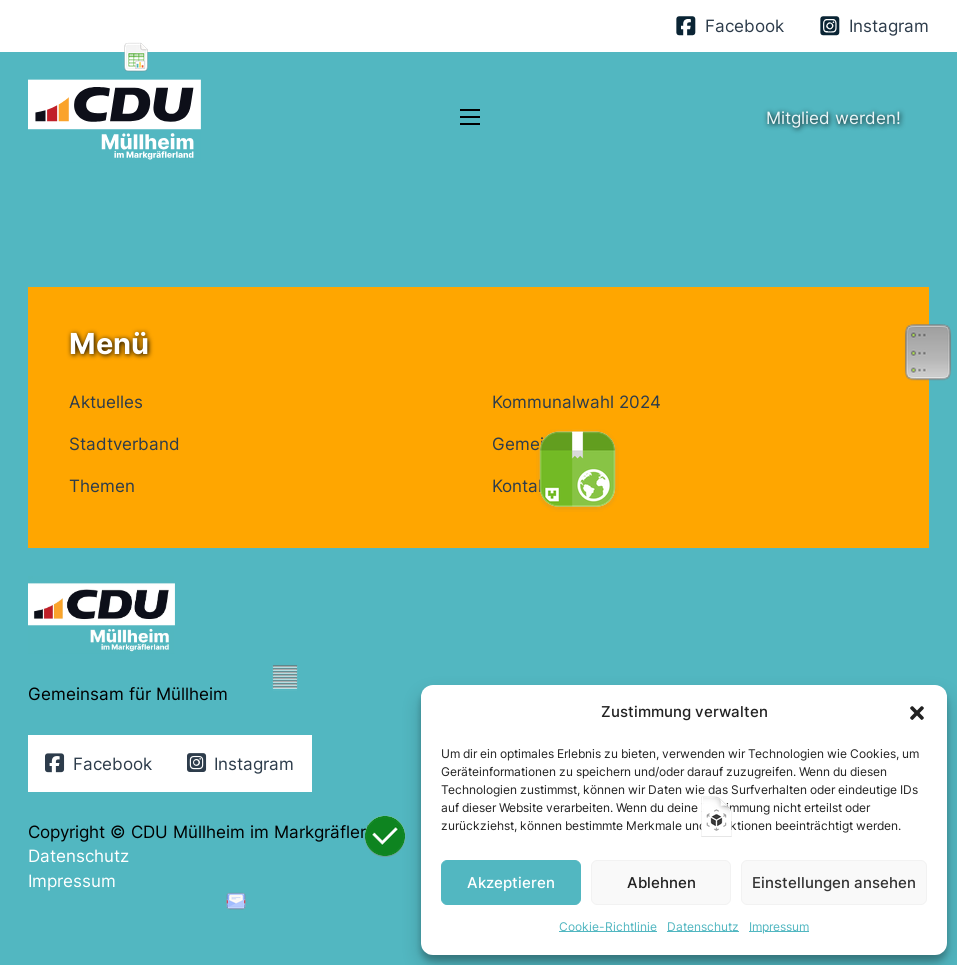  What do you see at coordinates (716, 817) in the screenshot?
I see `open a 3D reality file or AR content` at bounding box center [716, 817].